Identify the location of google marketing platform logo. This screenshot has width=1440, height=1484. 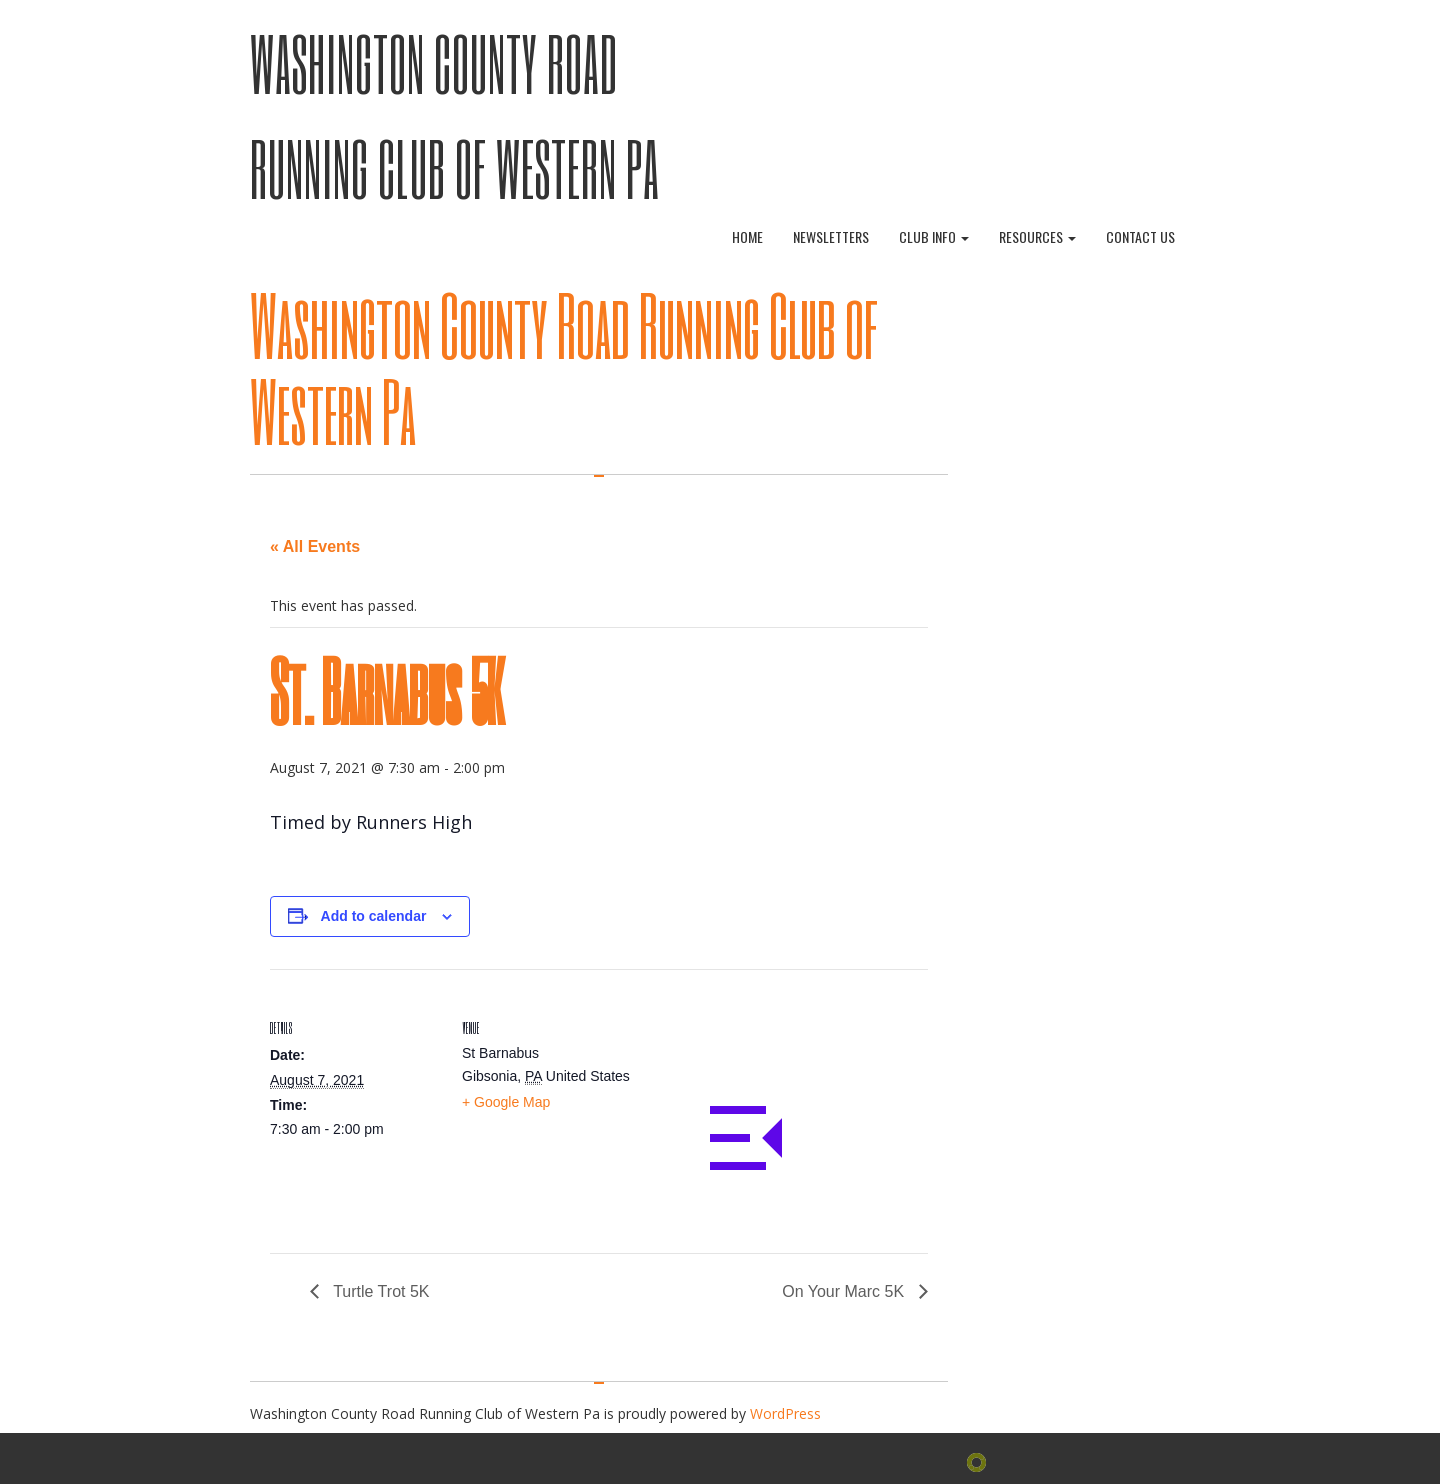
(976, 1462).